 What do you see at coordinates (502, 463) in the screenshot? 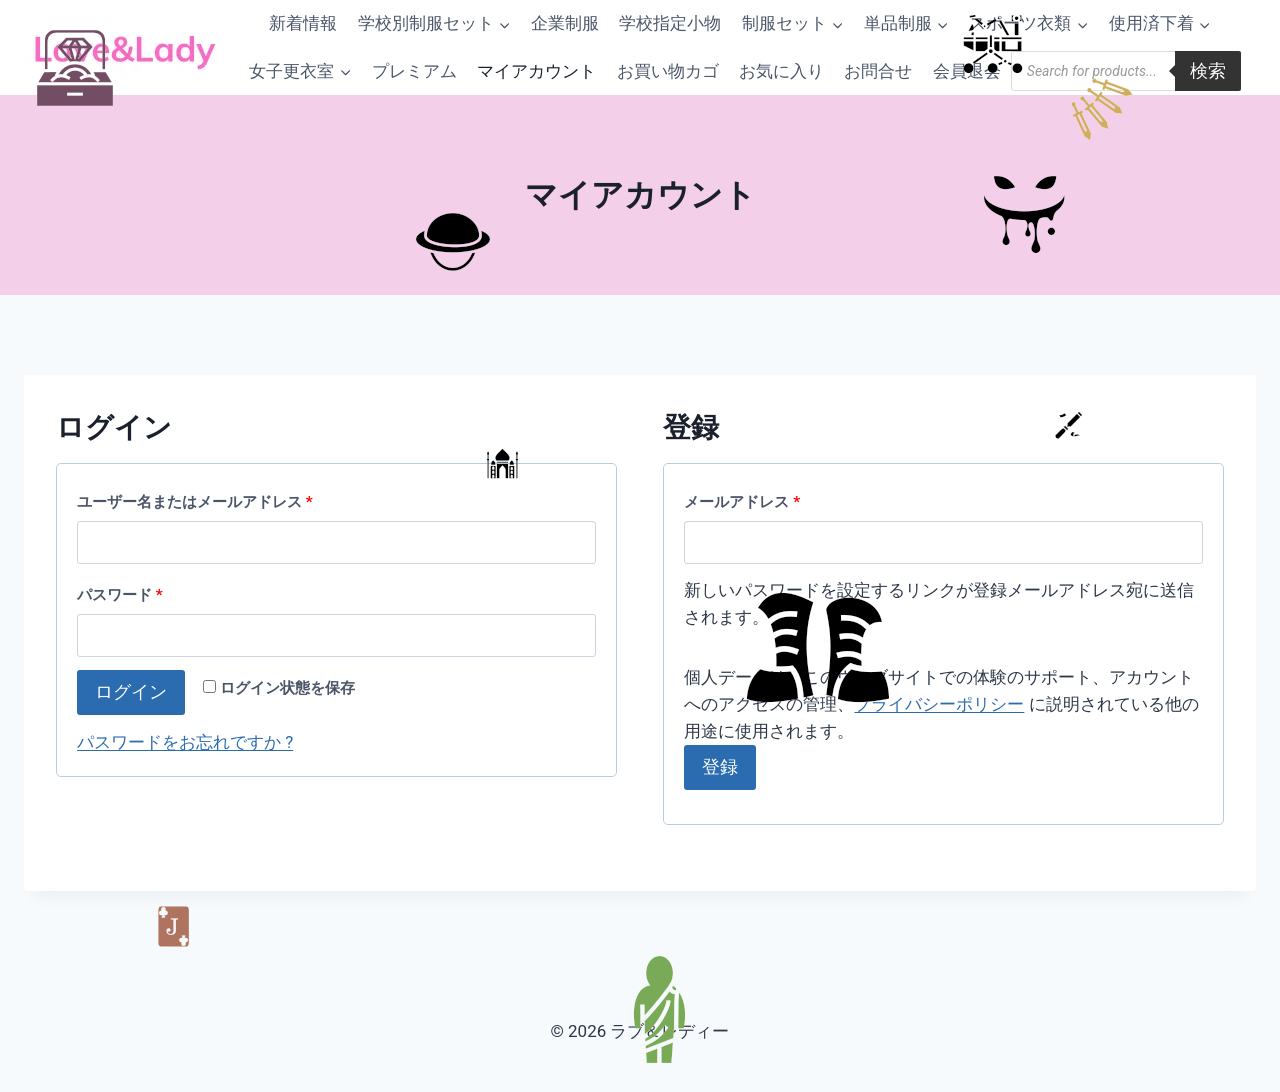
I see `view indian palace or taj mahal landmark` at bounding box center [502, 463].